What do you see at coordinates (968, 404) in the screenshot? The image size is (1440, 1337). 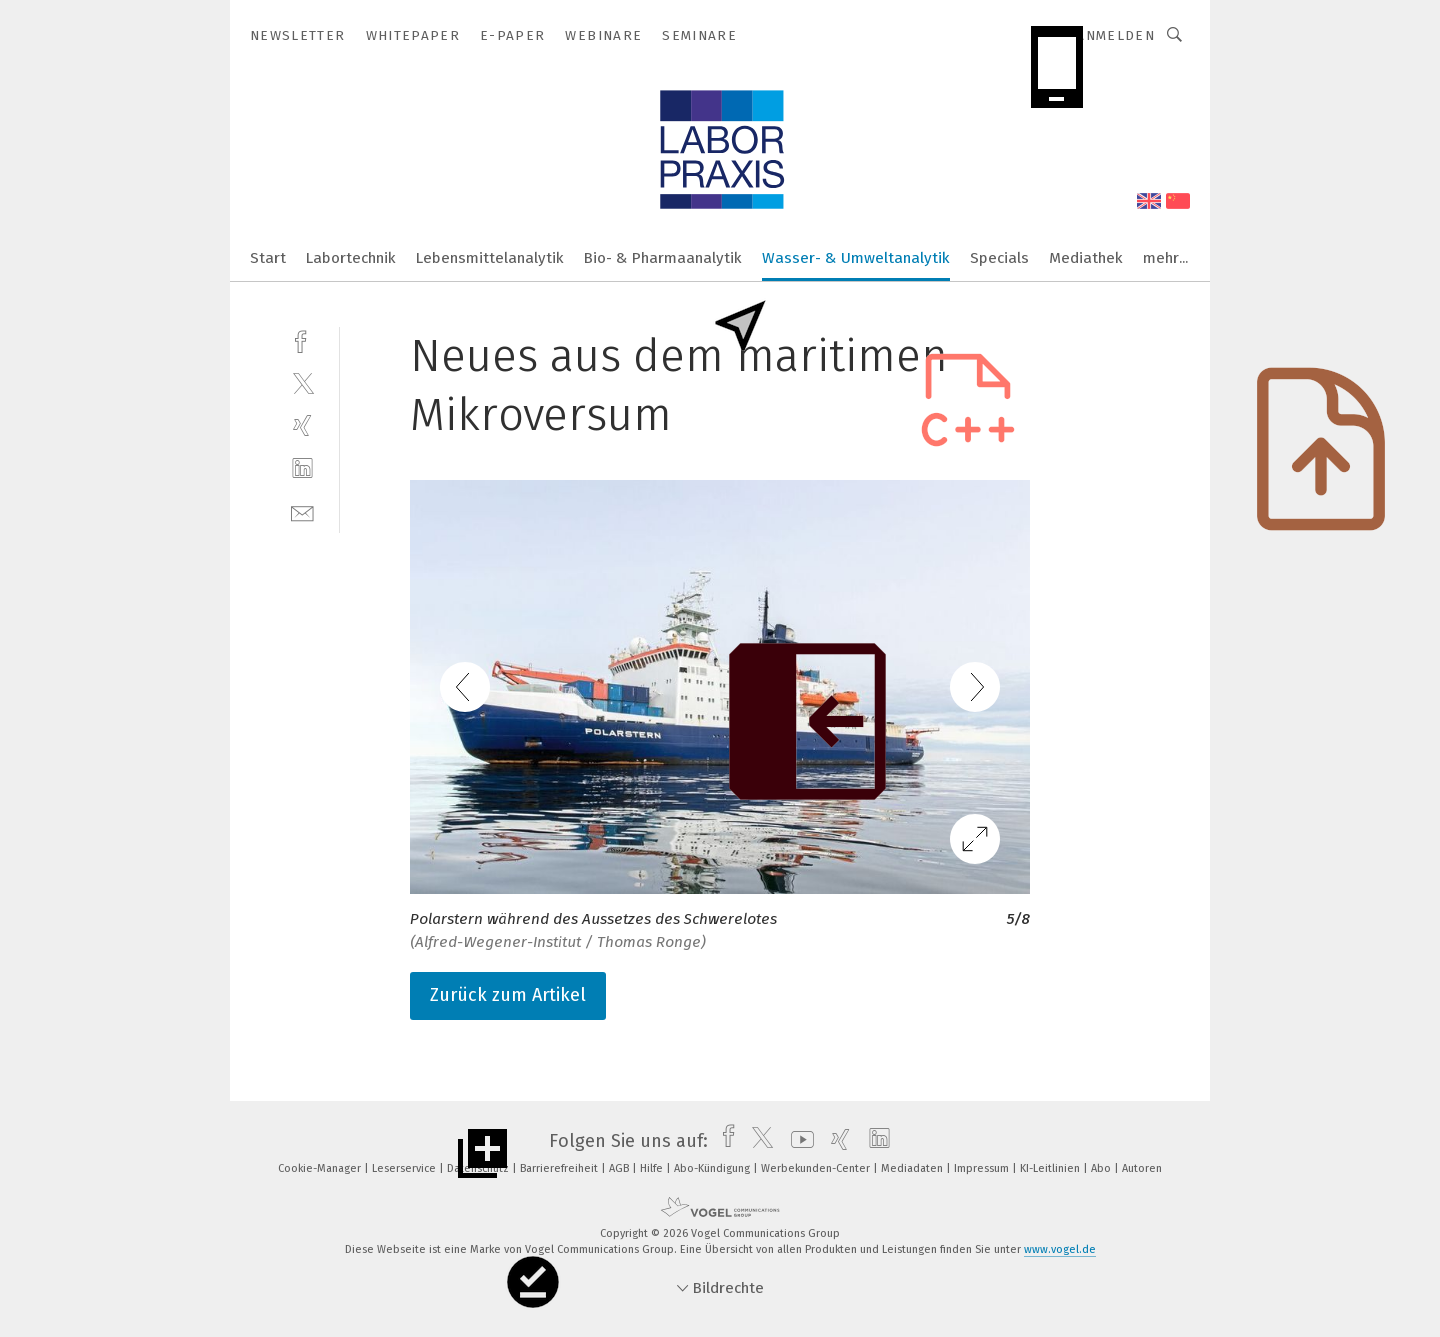 I see `a C++ source code file` at bounding box center [968, 404].